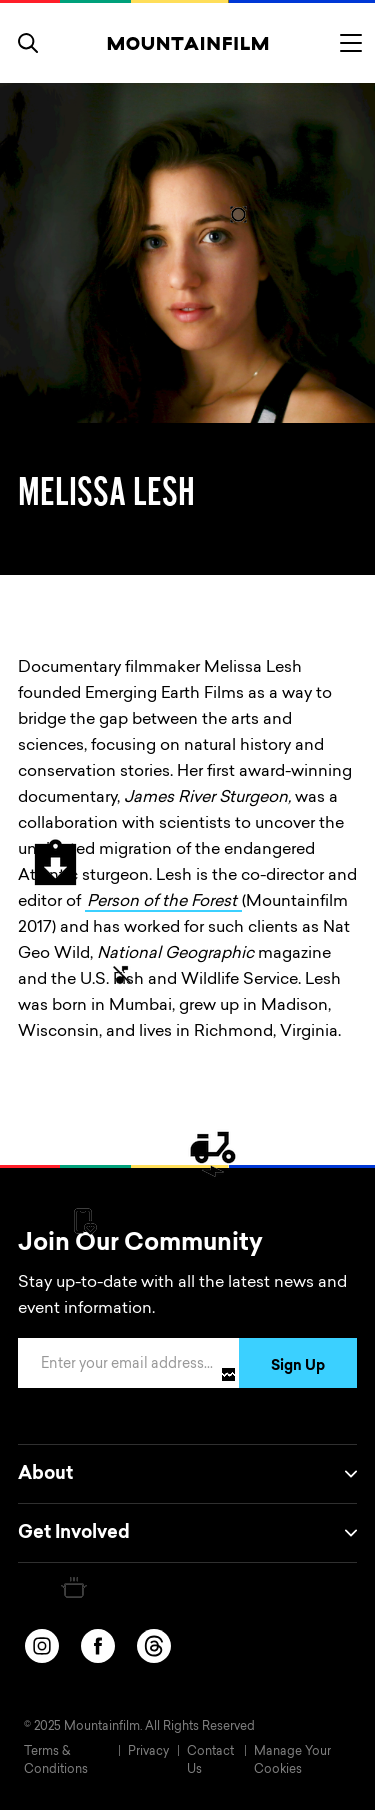 The width and height of the screenshot is (375, 1810). I want to click on add device to favorites, so click(83, 1221).